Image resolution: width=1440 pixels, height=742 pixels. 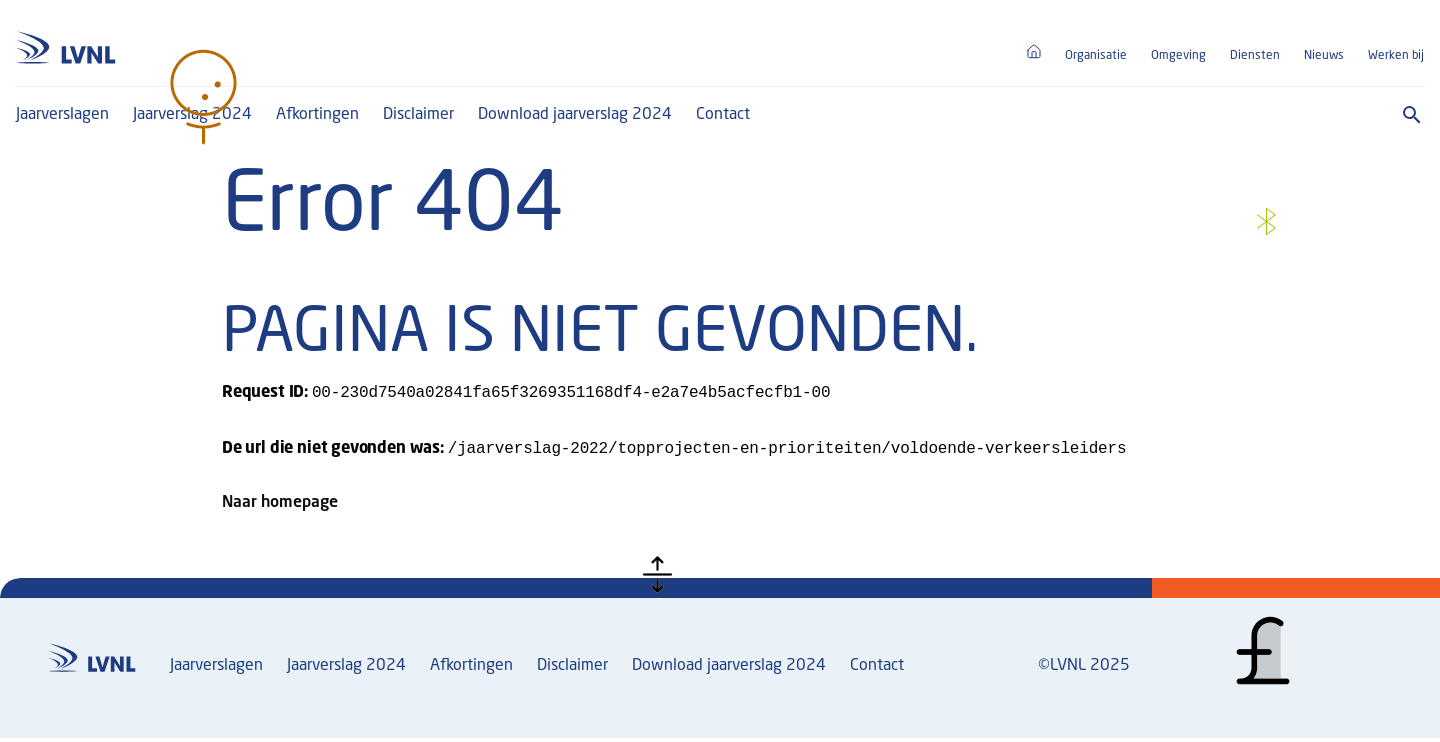 I want to click on expand content vertically, so click(x=657, y=574).